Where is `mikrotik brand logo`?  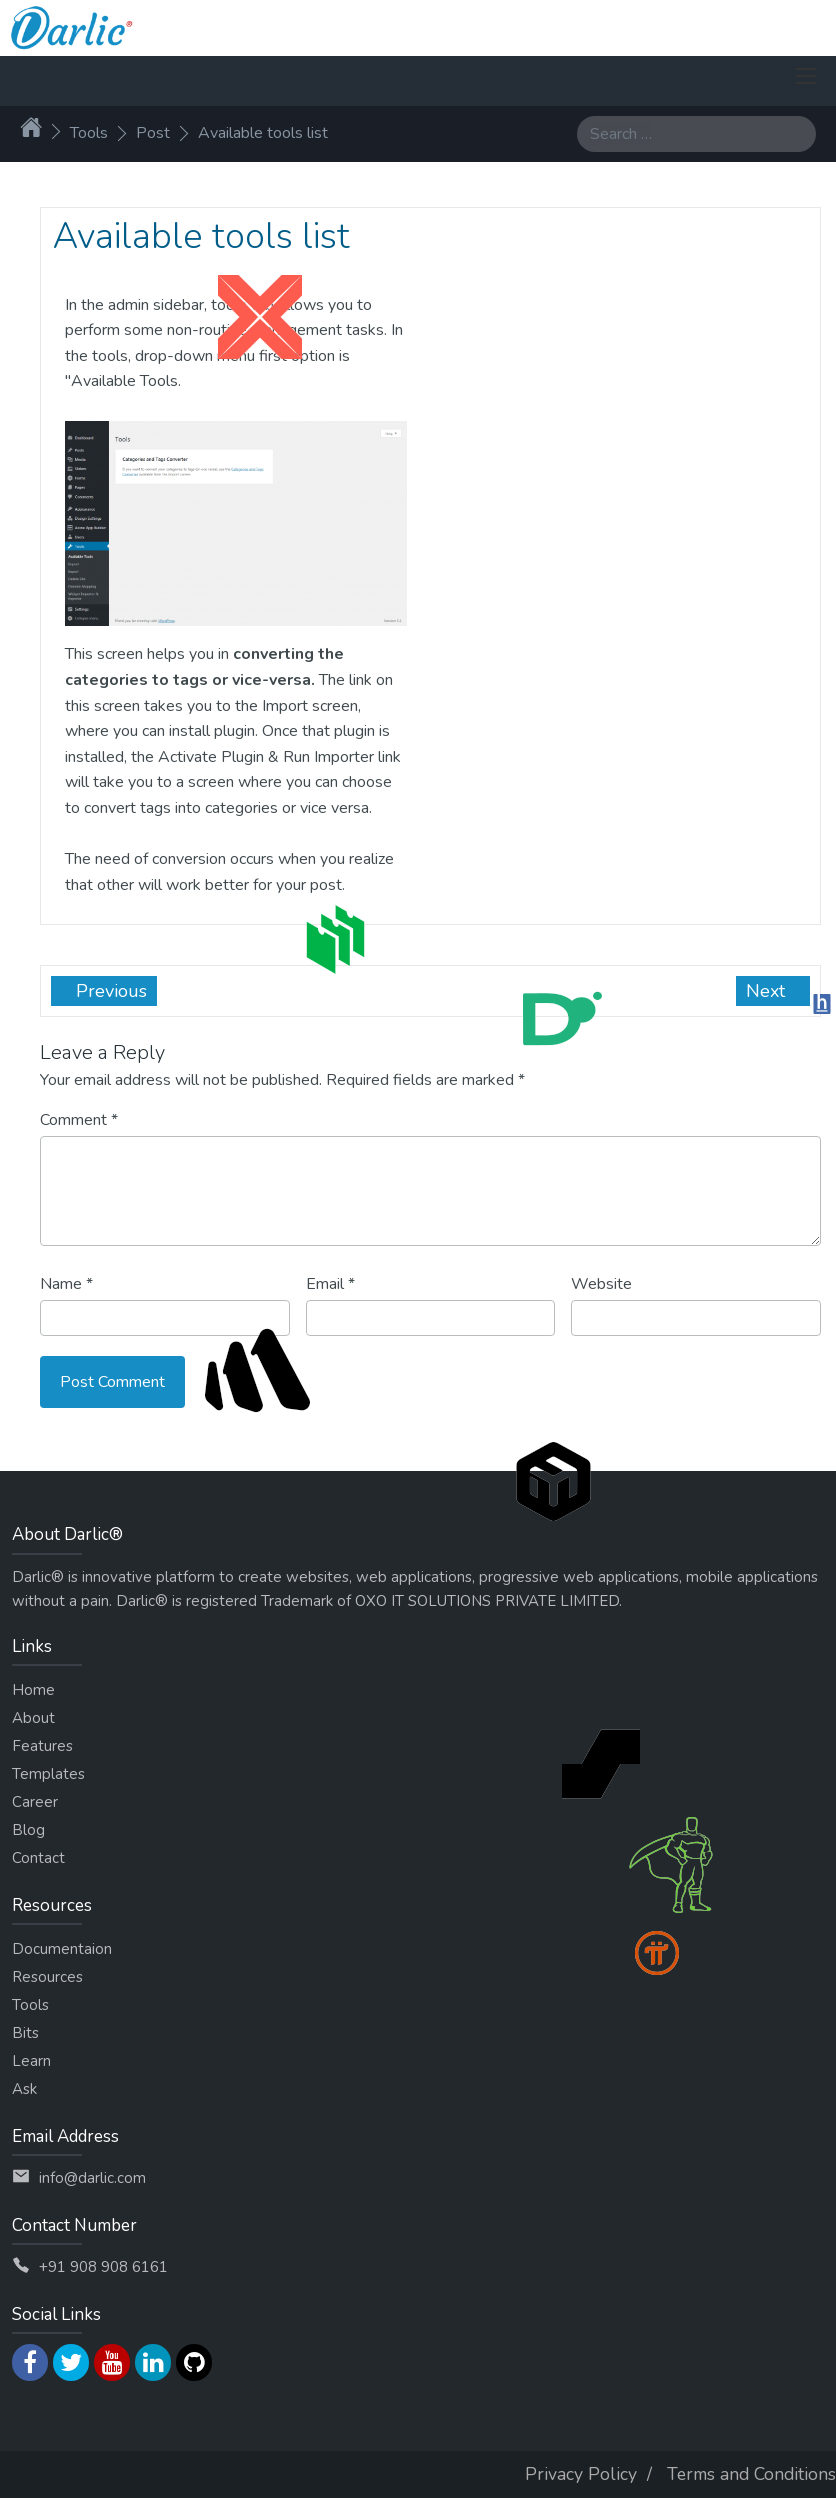
mikrotik brand logo is located at coordinates (553, 1481).